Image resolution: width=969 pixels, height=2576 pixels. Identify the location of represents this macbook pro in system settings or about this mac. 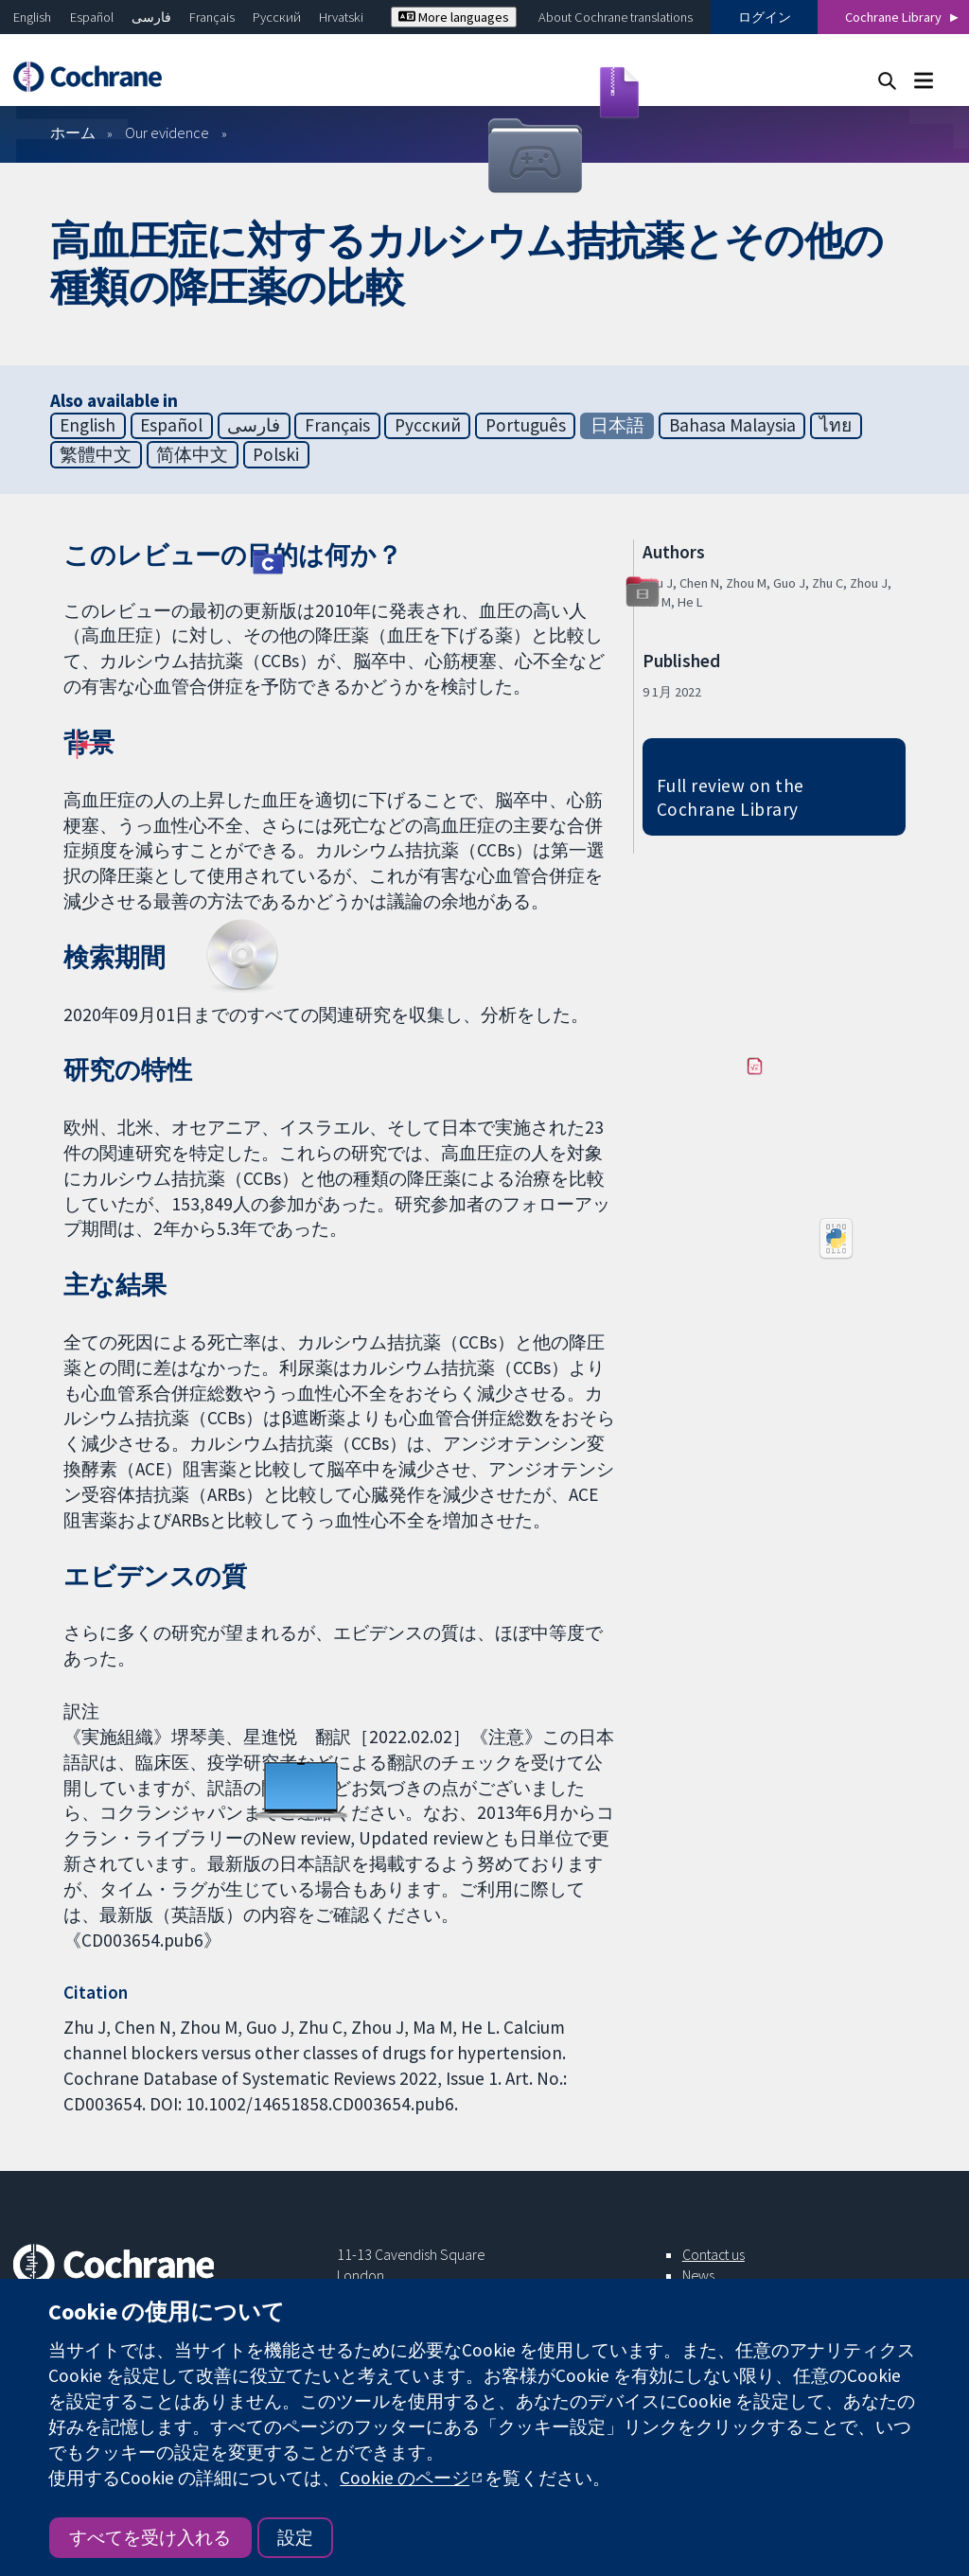
(301, 1787).